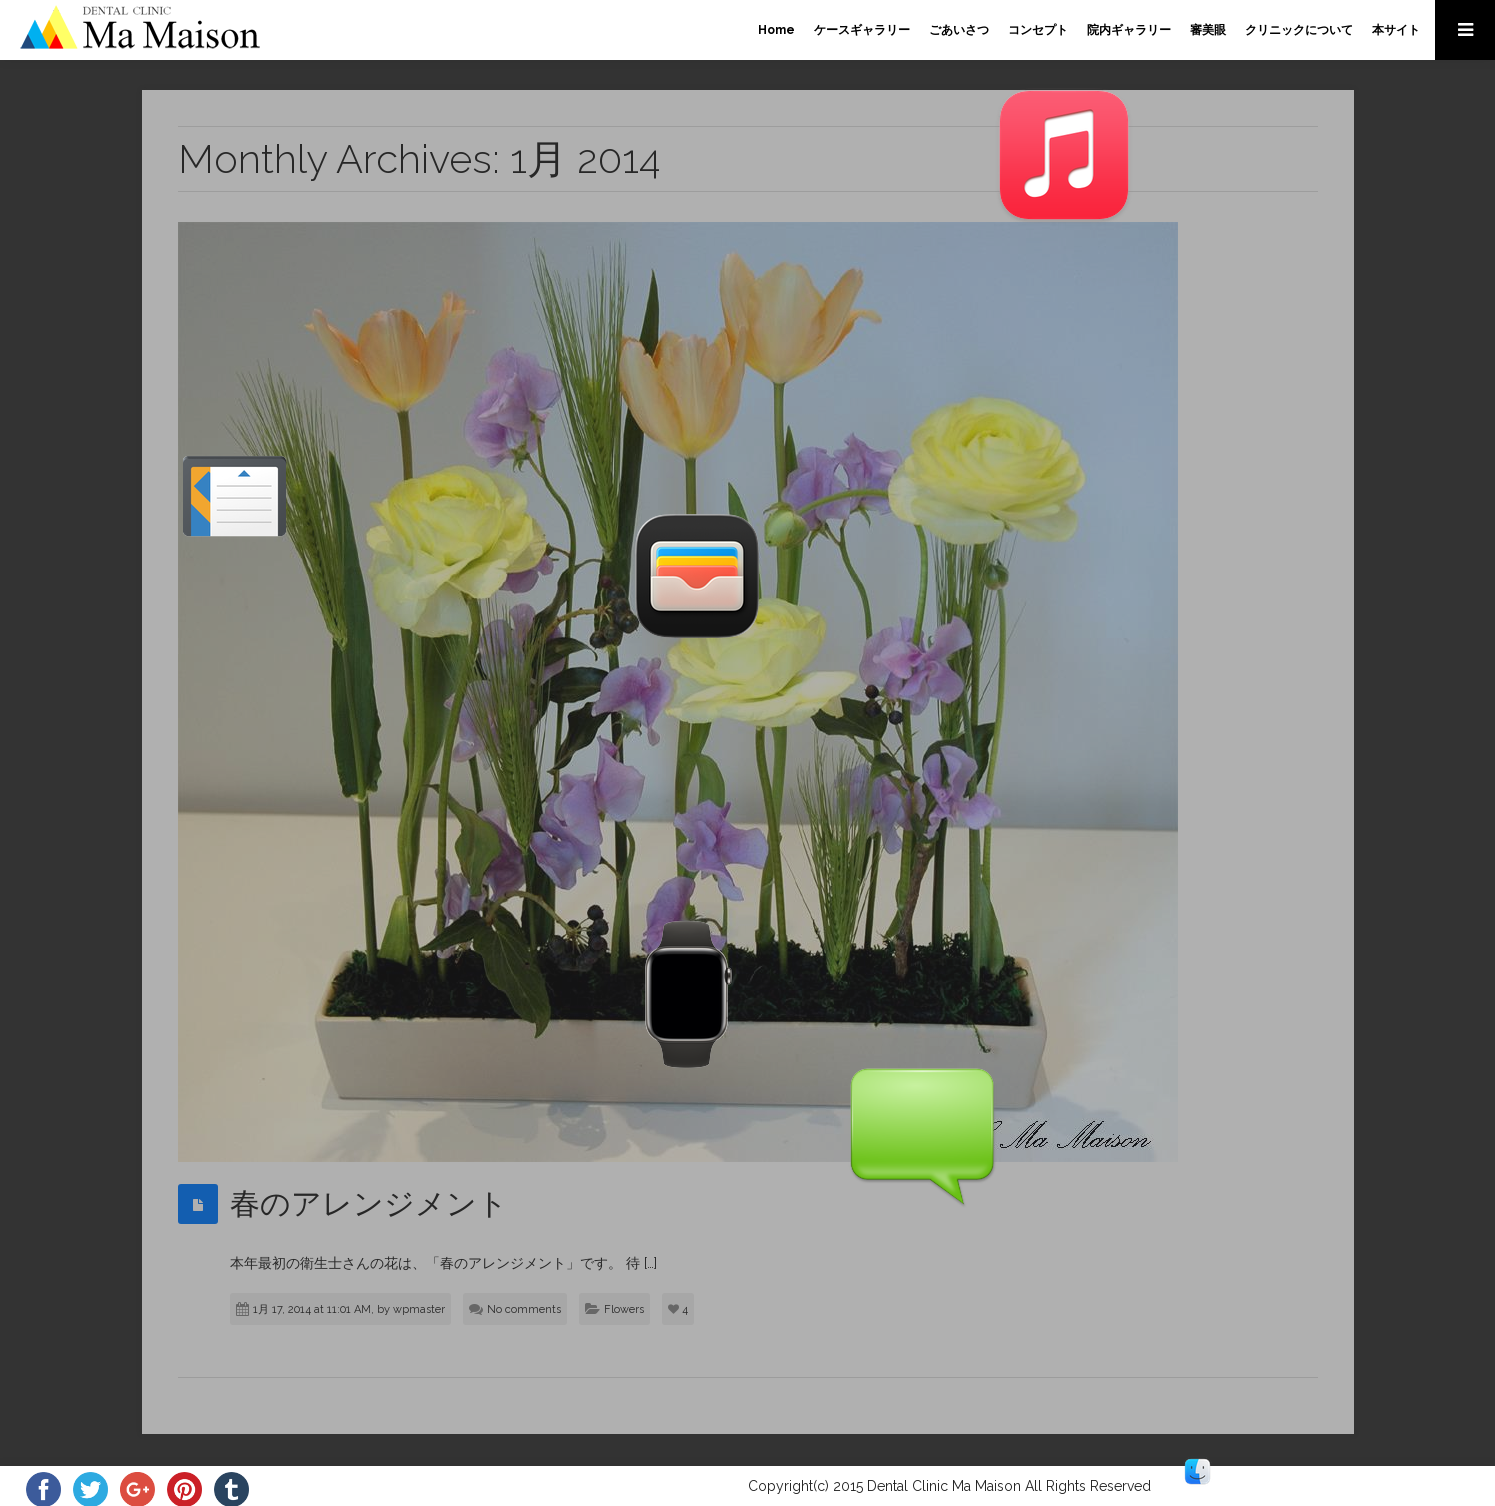  What do you see at coordinates (1197, 1471) in the screenshot?
I see `open Finder to browse files and folders` at bounding box center [1197, 1471].